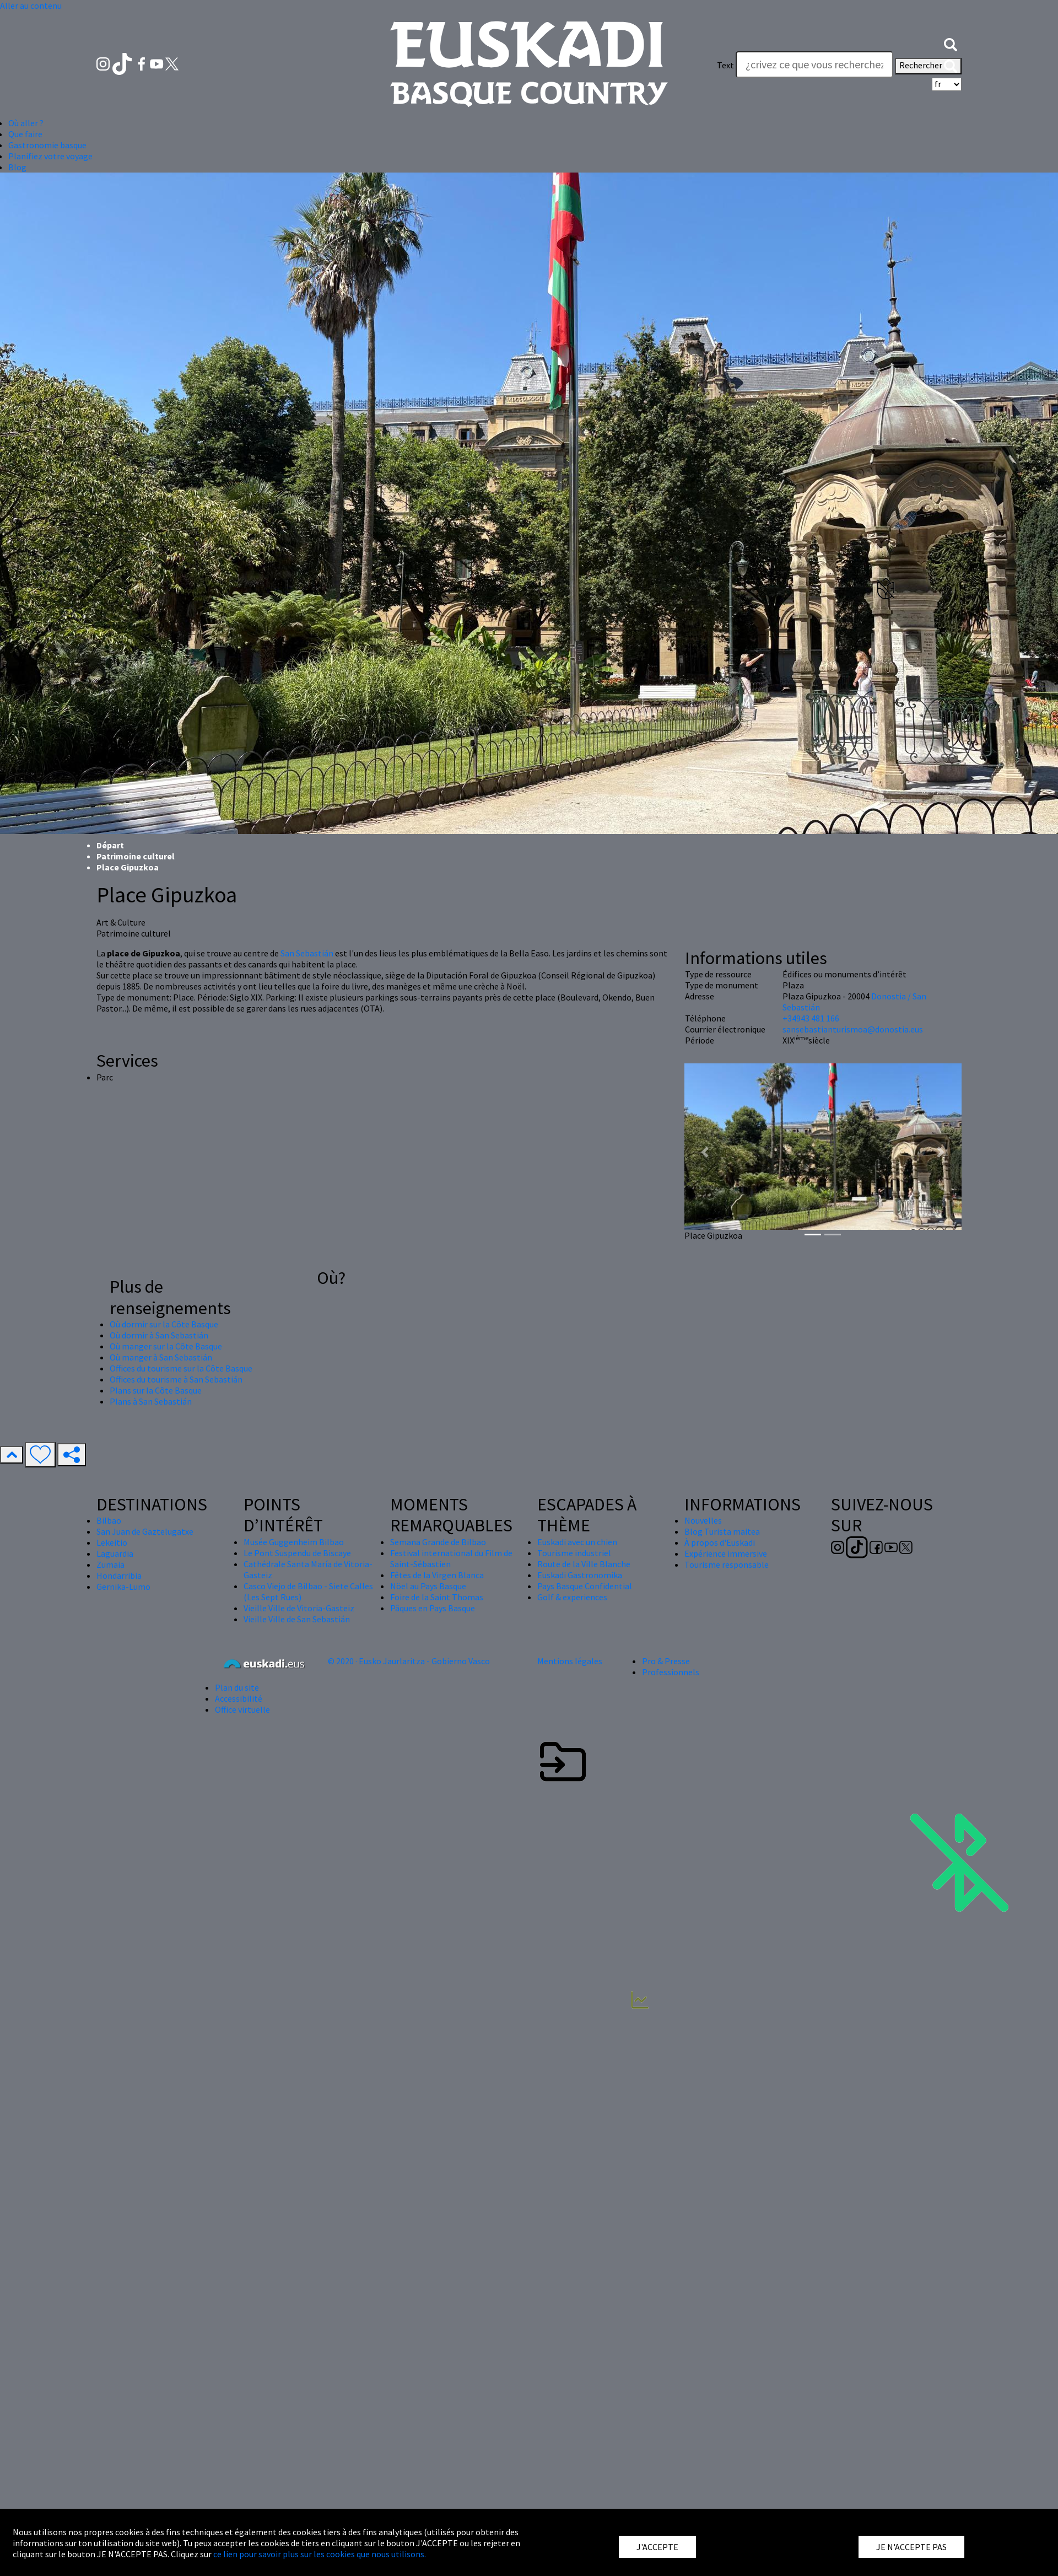 The height and width of the screenshot is (2576, 1058). I want to click on import files into folder, so click(563, 1762).